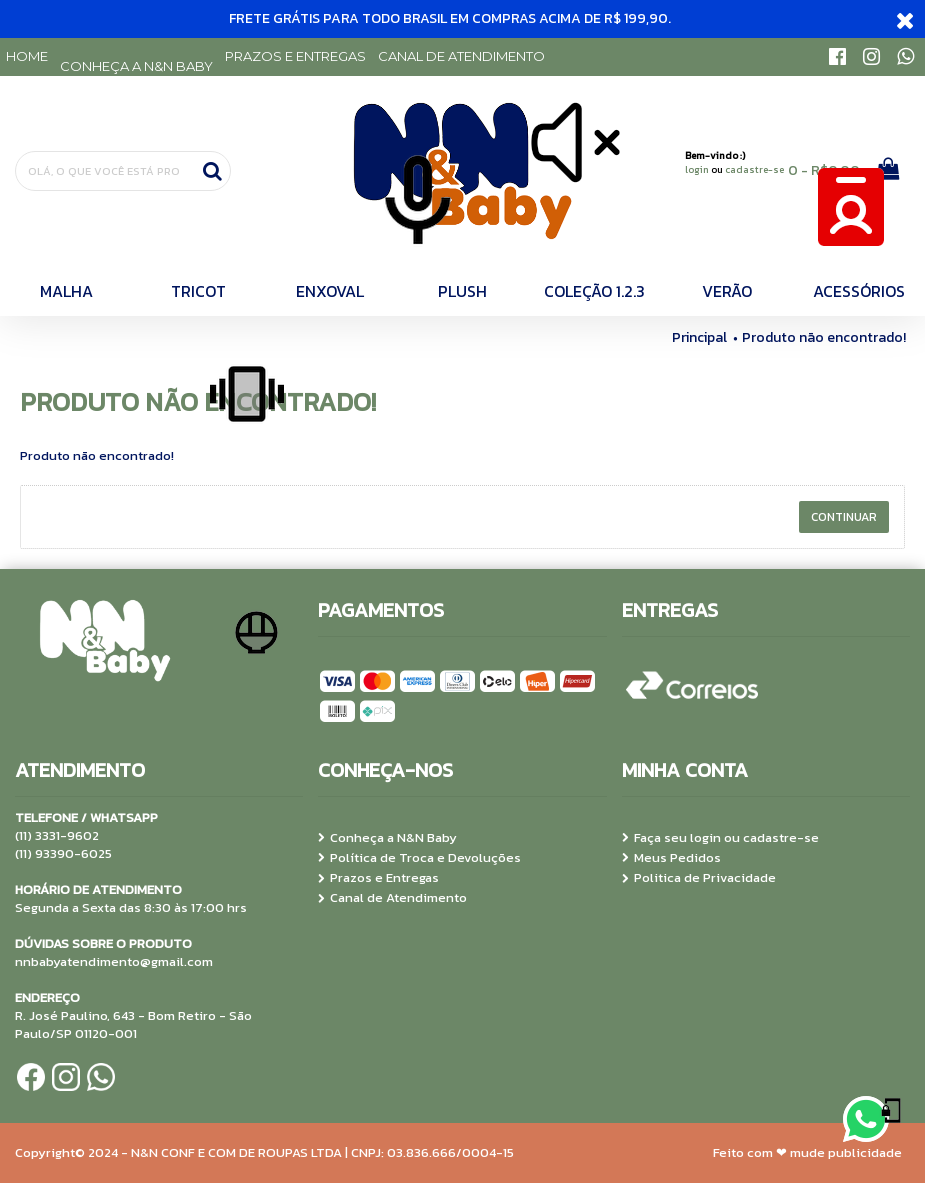 This screenshot has width=925, height=1183. Describe the element at coordinates (418, 202) in the screenshot. I see `tap to start voice input` at that location.